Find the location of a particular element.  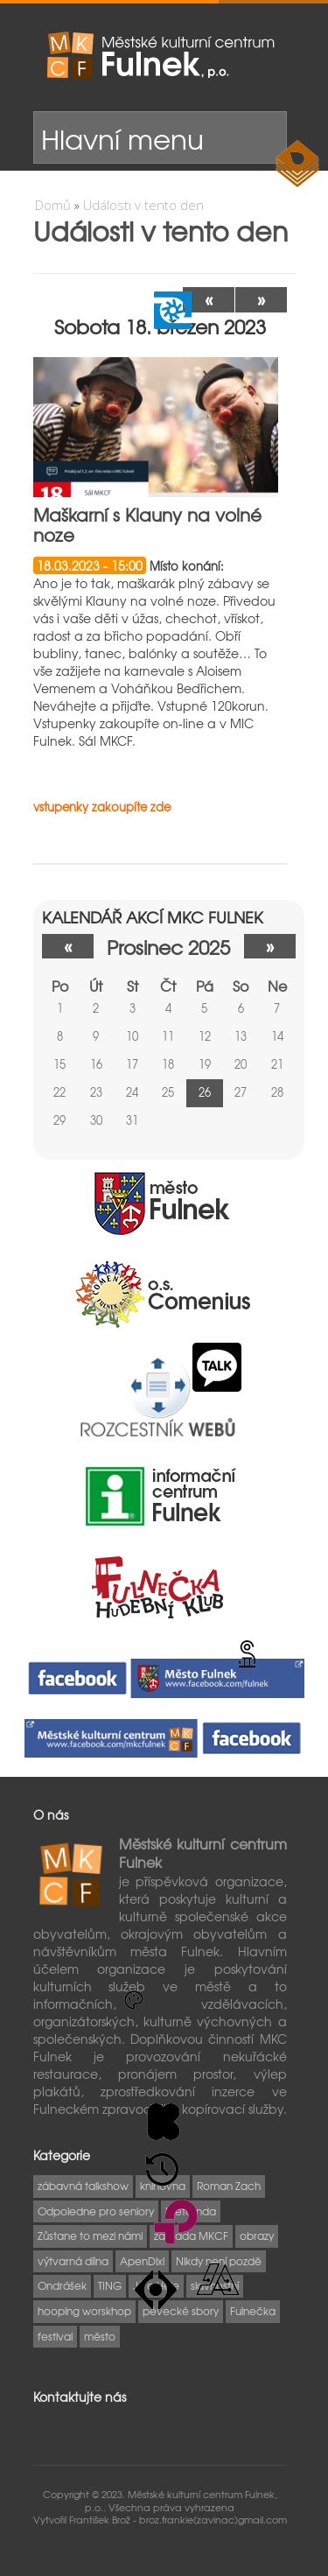

open Kickstarter app is located at coordinates (164, 2122).